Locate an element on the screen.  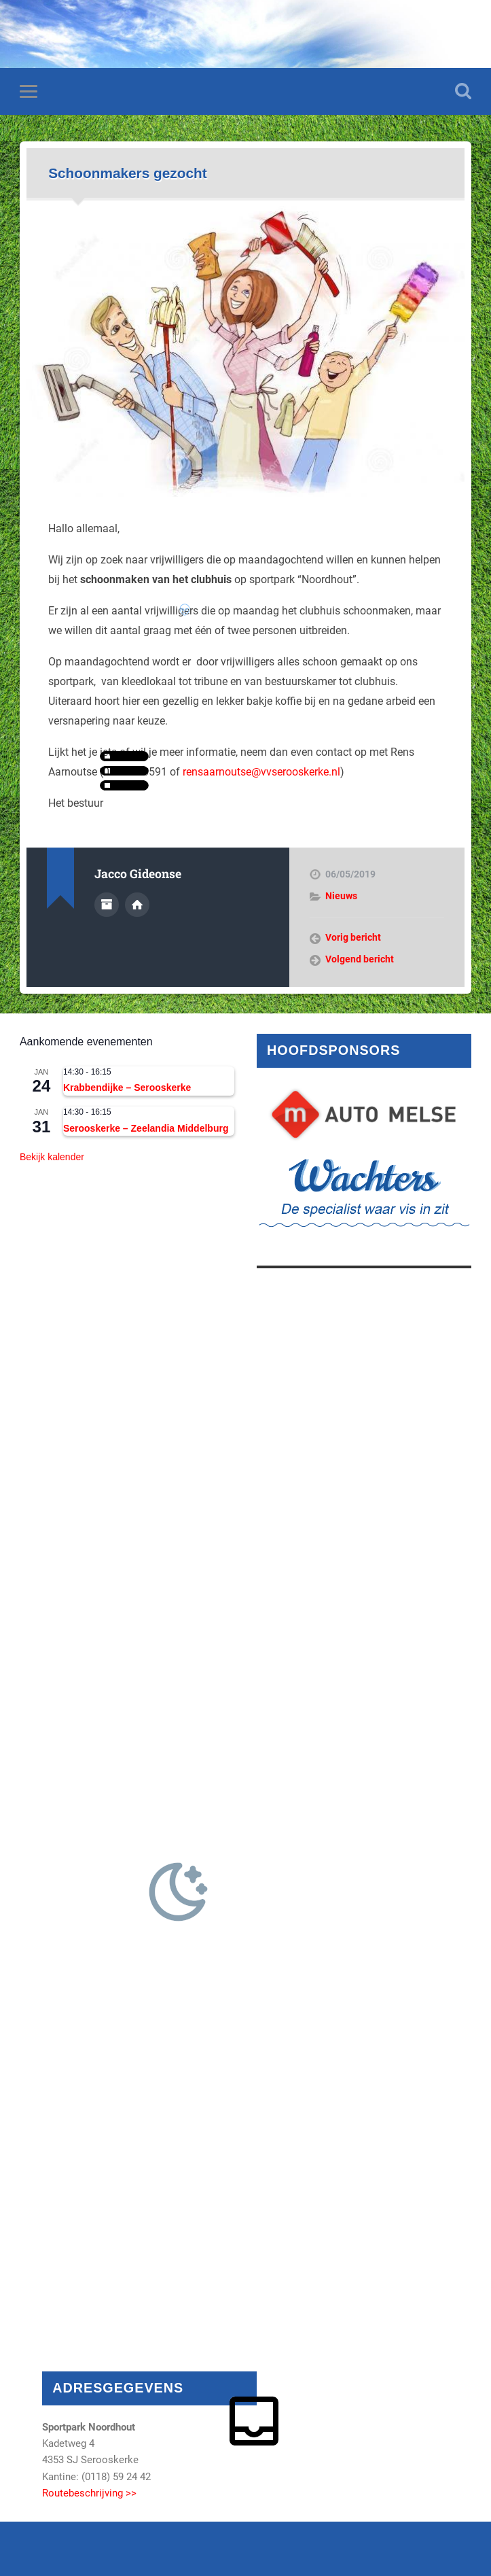
access your inbox is located at coordinates (254, 2421).